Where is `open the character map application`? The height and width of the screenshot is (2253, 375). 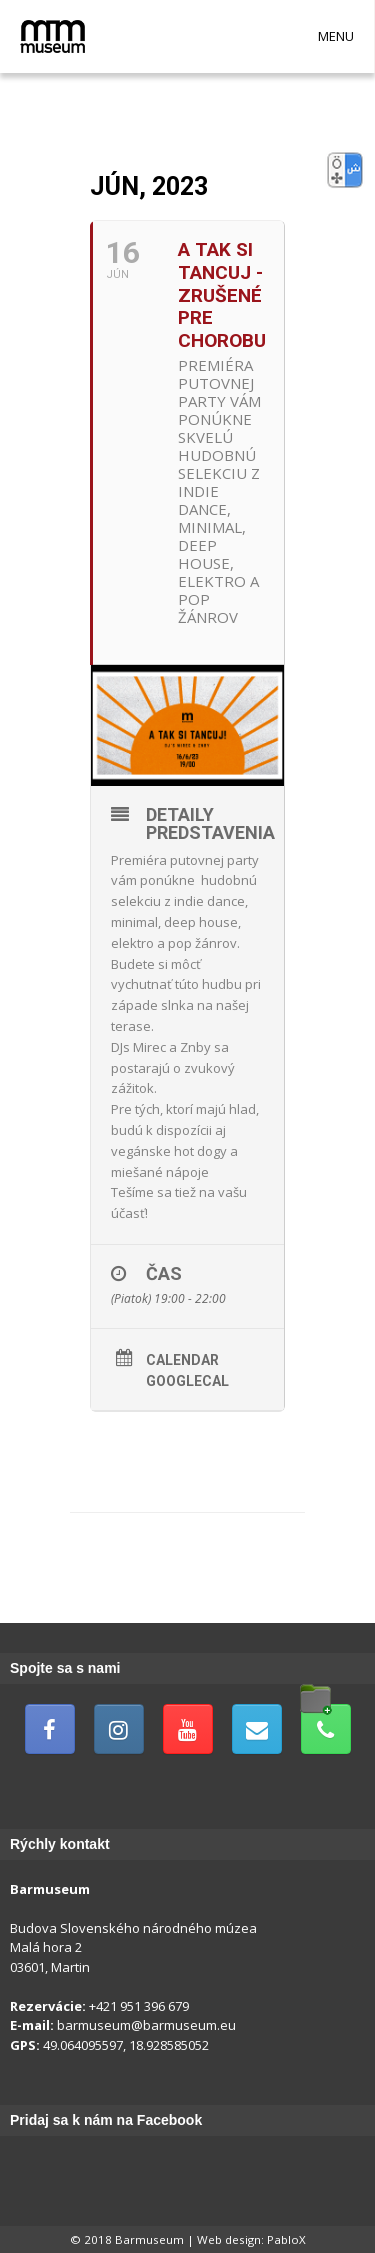
open the character map application is located at coordinates (345, 170).